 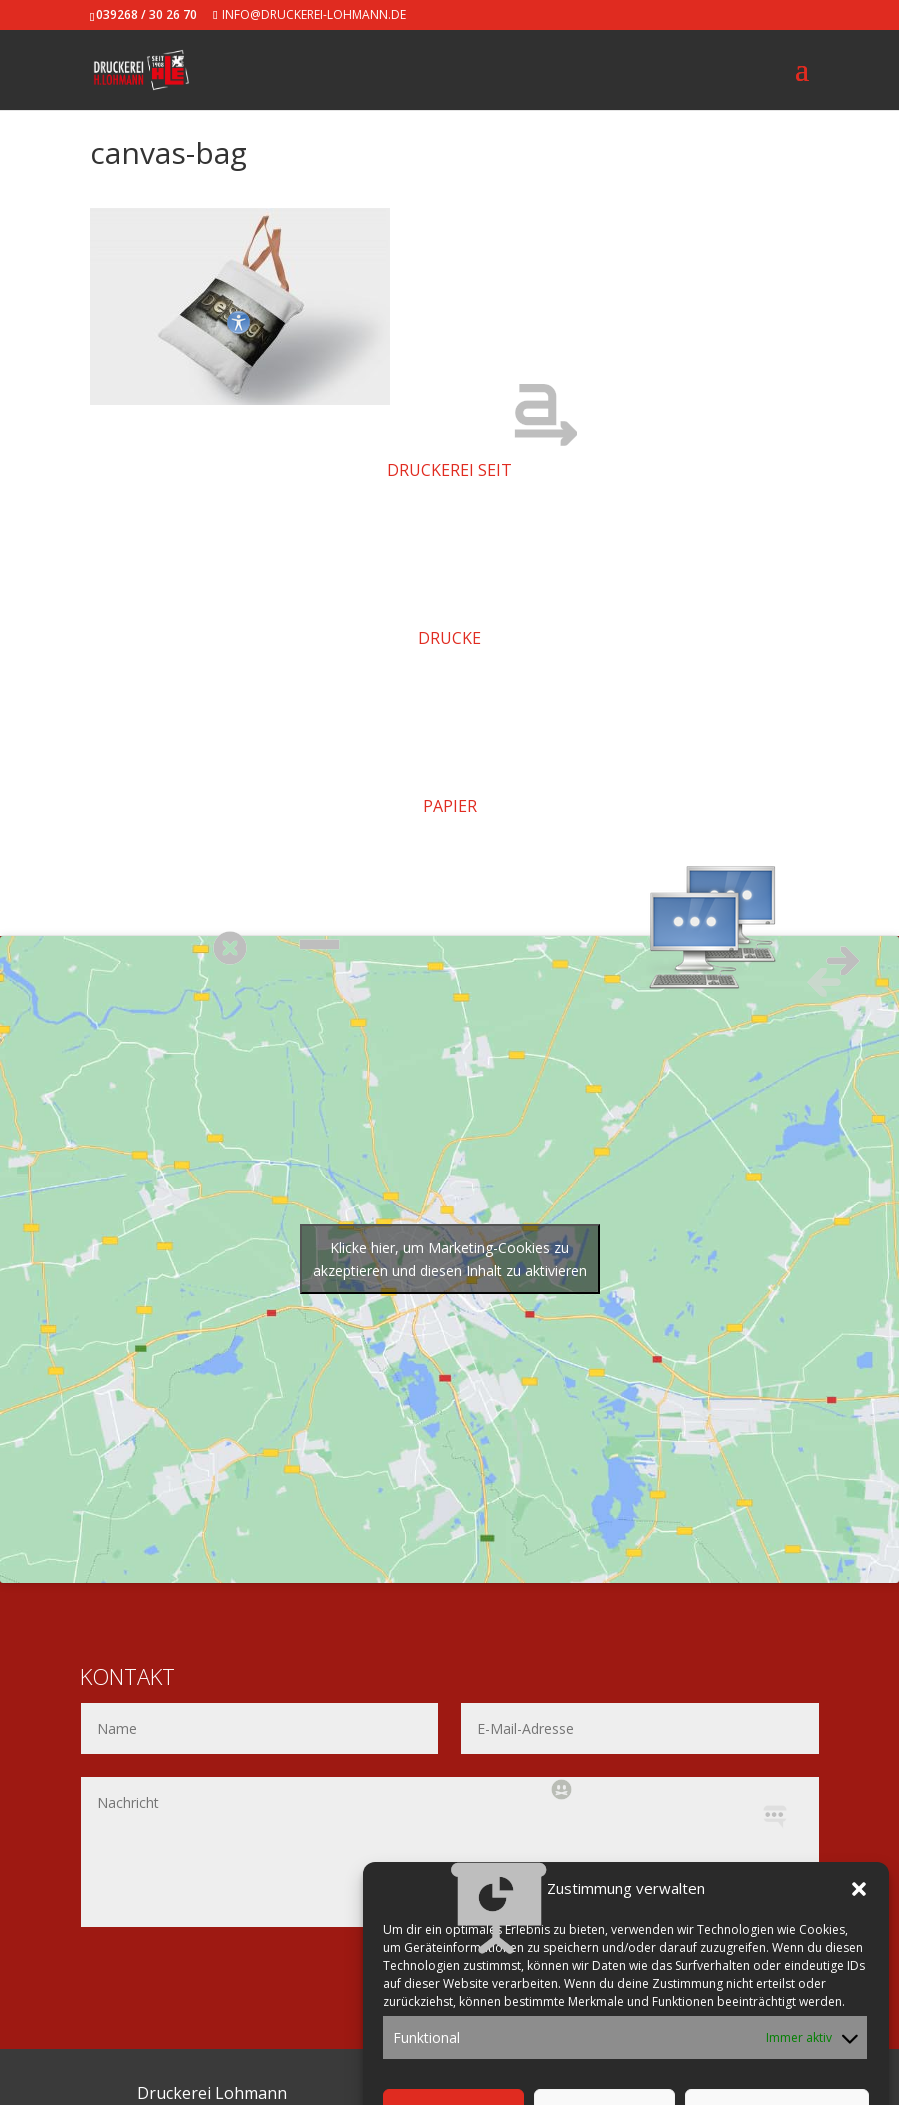 I want to click on indicates a secret or confidential message, so click(x=561, y=1789).